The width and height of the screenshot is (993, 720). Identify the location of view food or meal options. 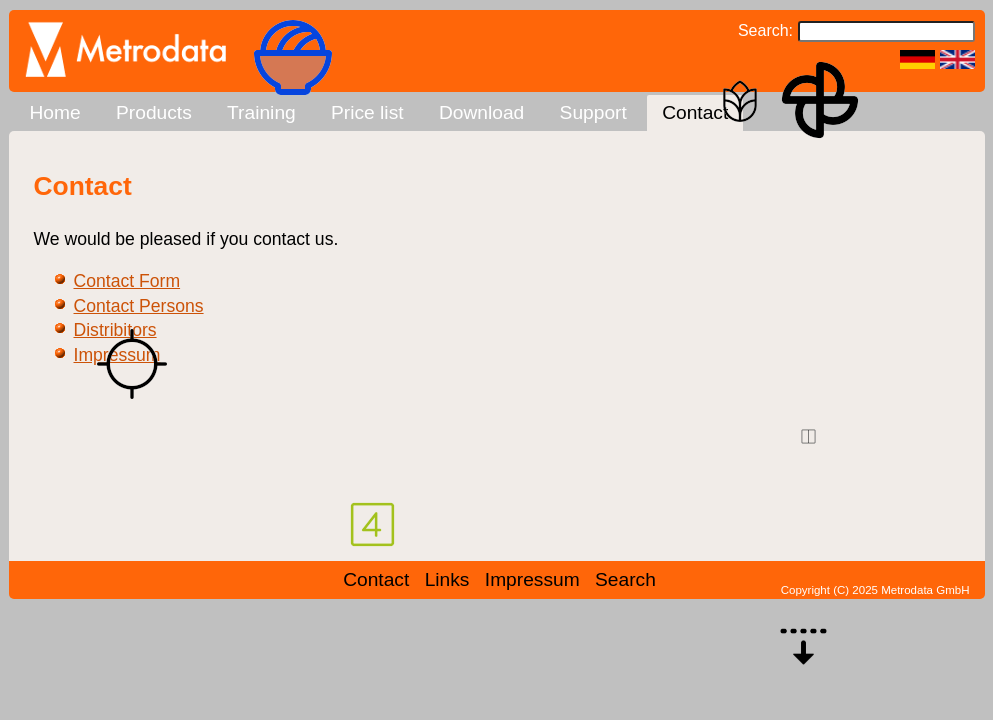
(293, 59).